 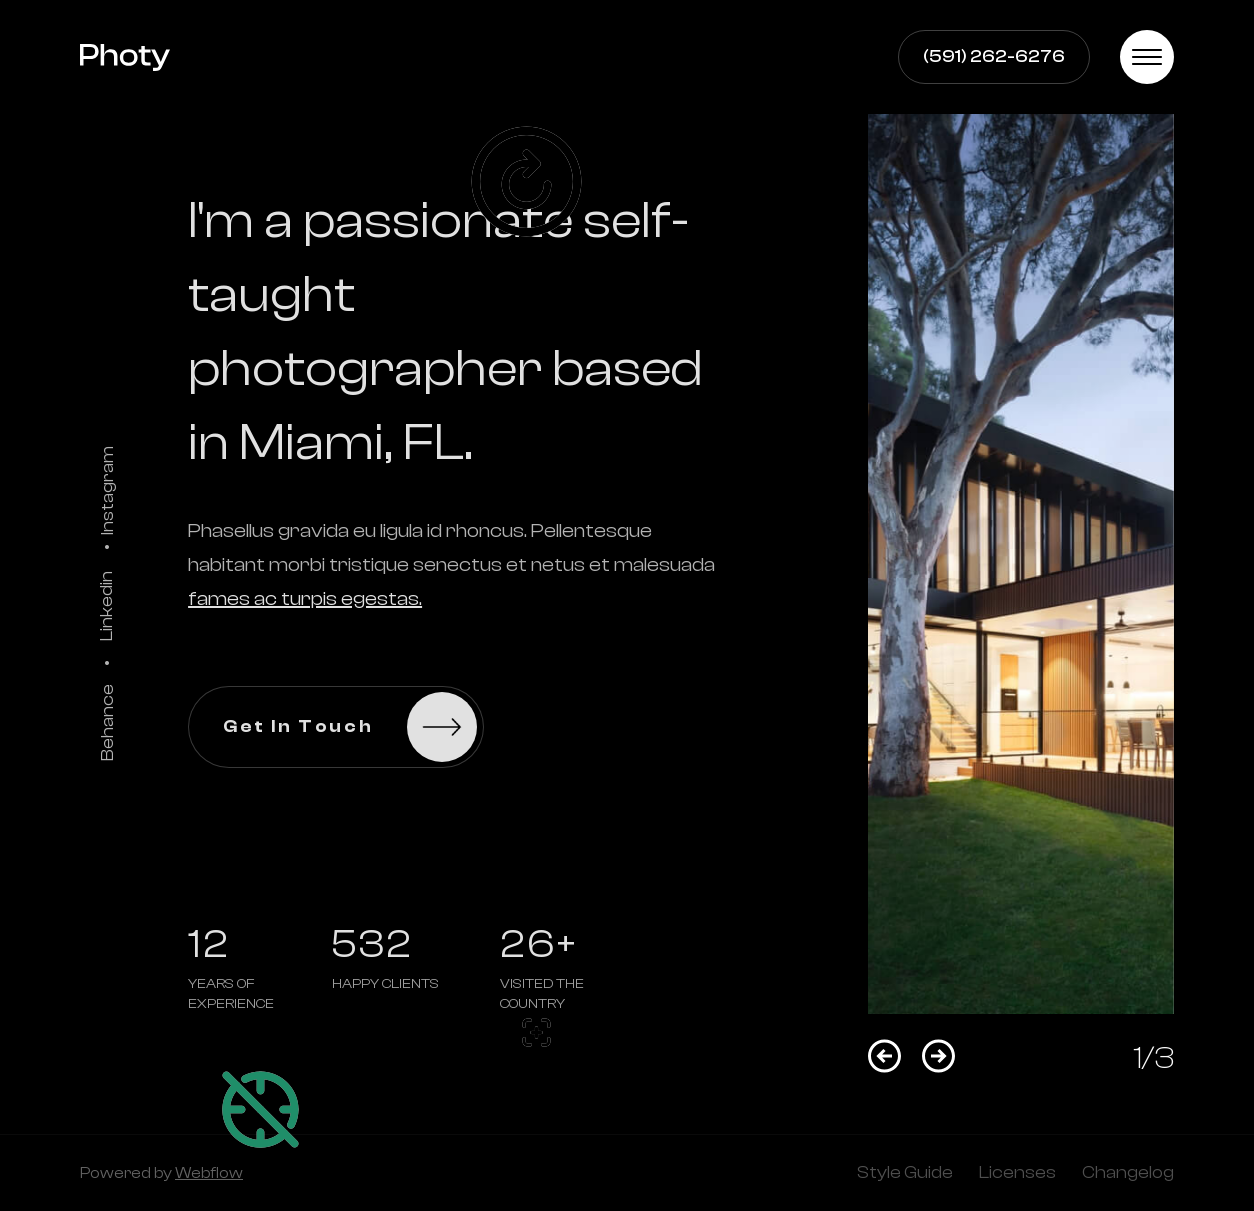 What do you see at coordinates (526, 181) in the screenshot?
I see `refresh or reload content` at bounding box center [526, 181].